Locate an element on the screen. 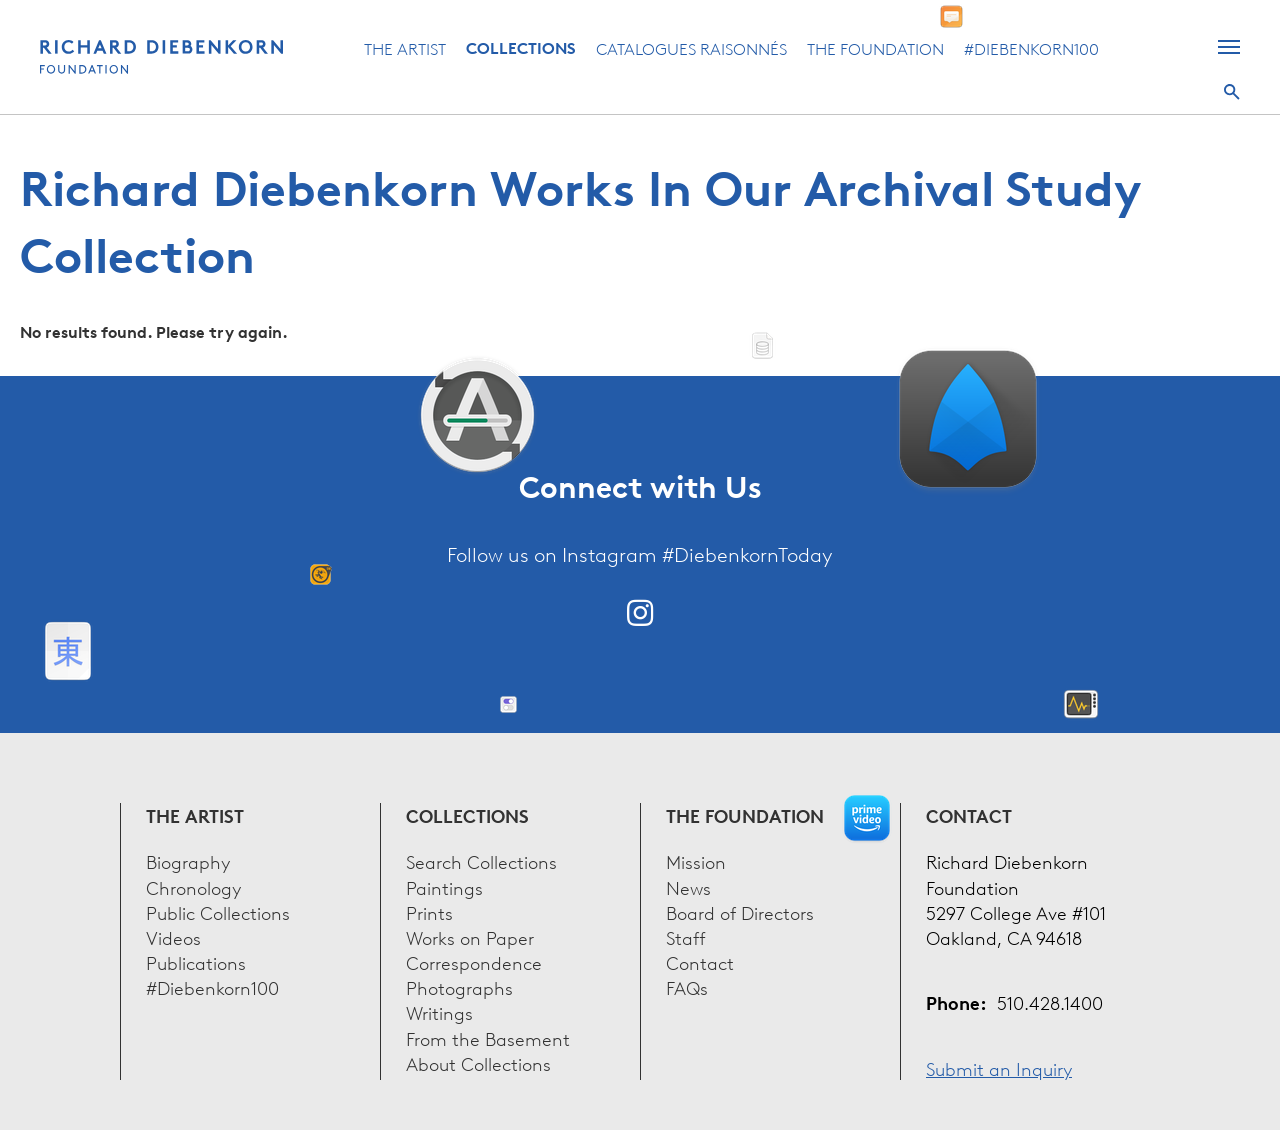  open instant messaging app is located at coordinates (951, 16).